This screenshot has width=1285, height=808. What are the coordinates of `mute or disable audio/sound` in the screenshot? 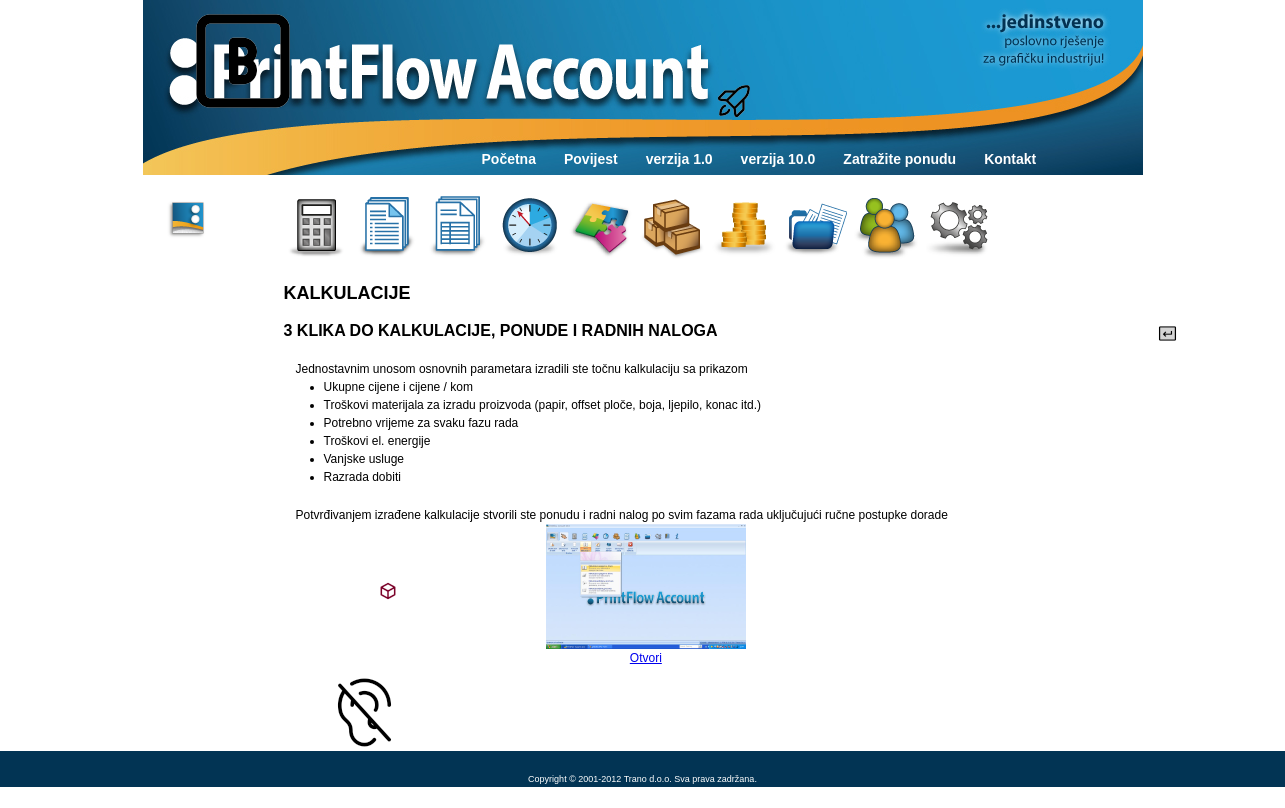 It's located at (364, 712).